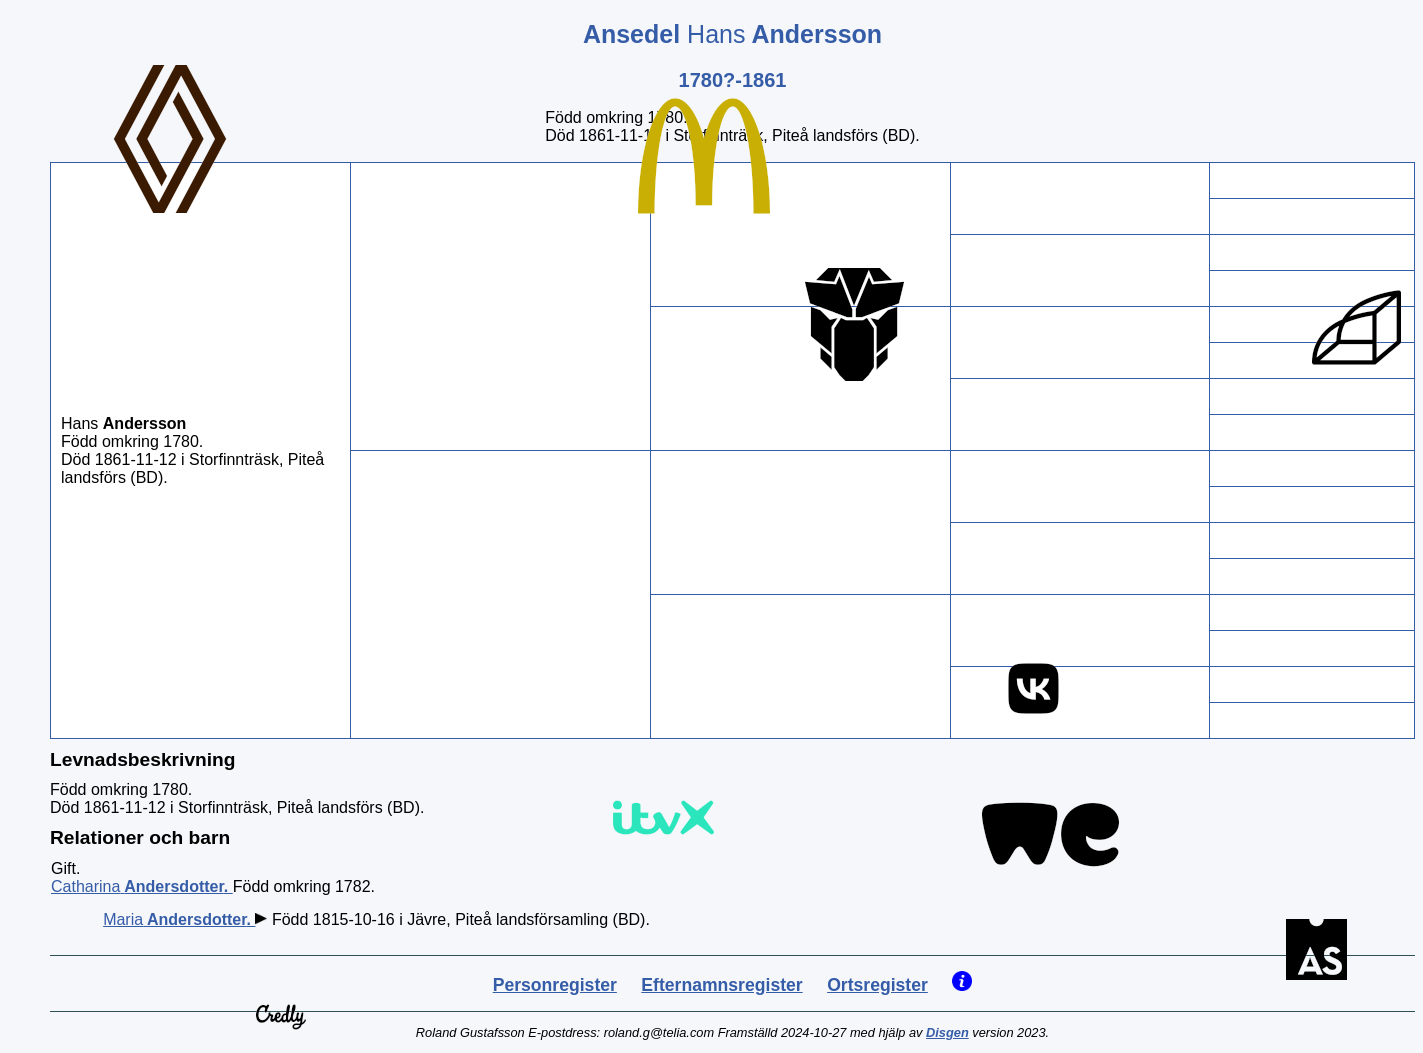 The image size is (1423, 1053). Describe the element at coordinates (1050, 834) in the screenshot. I see `open wetransfer file sharing service` at that location.